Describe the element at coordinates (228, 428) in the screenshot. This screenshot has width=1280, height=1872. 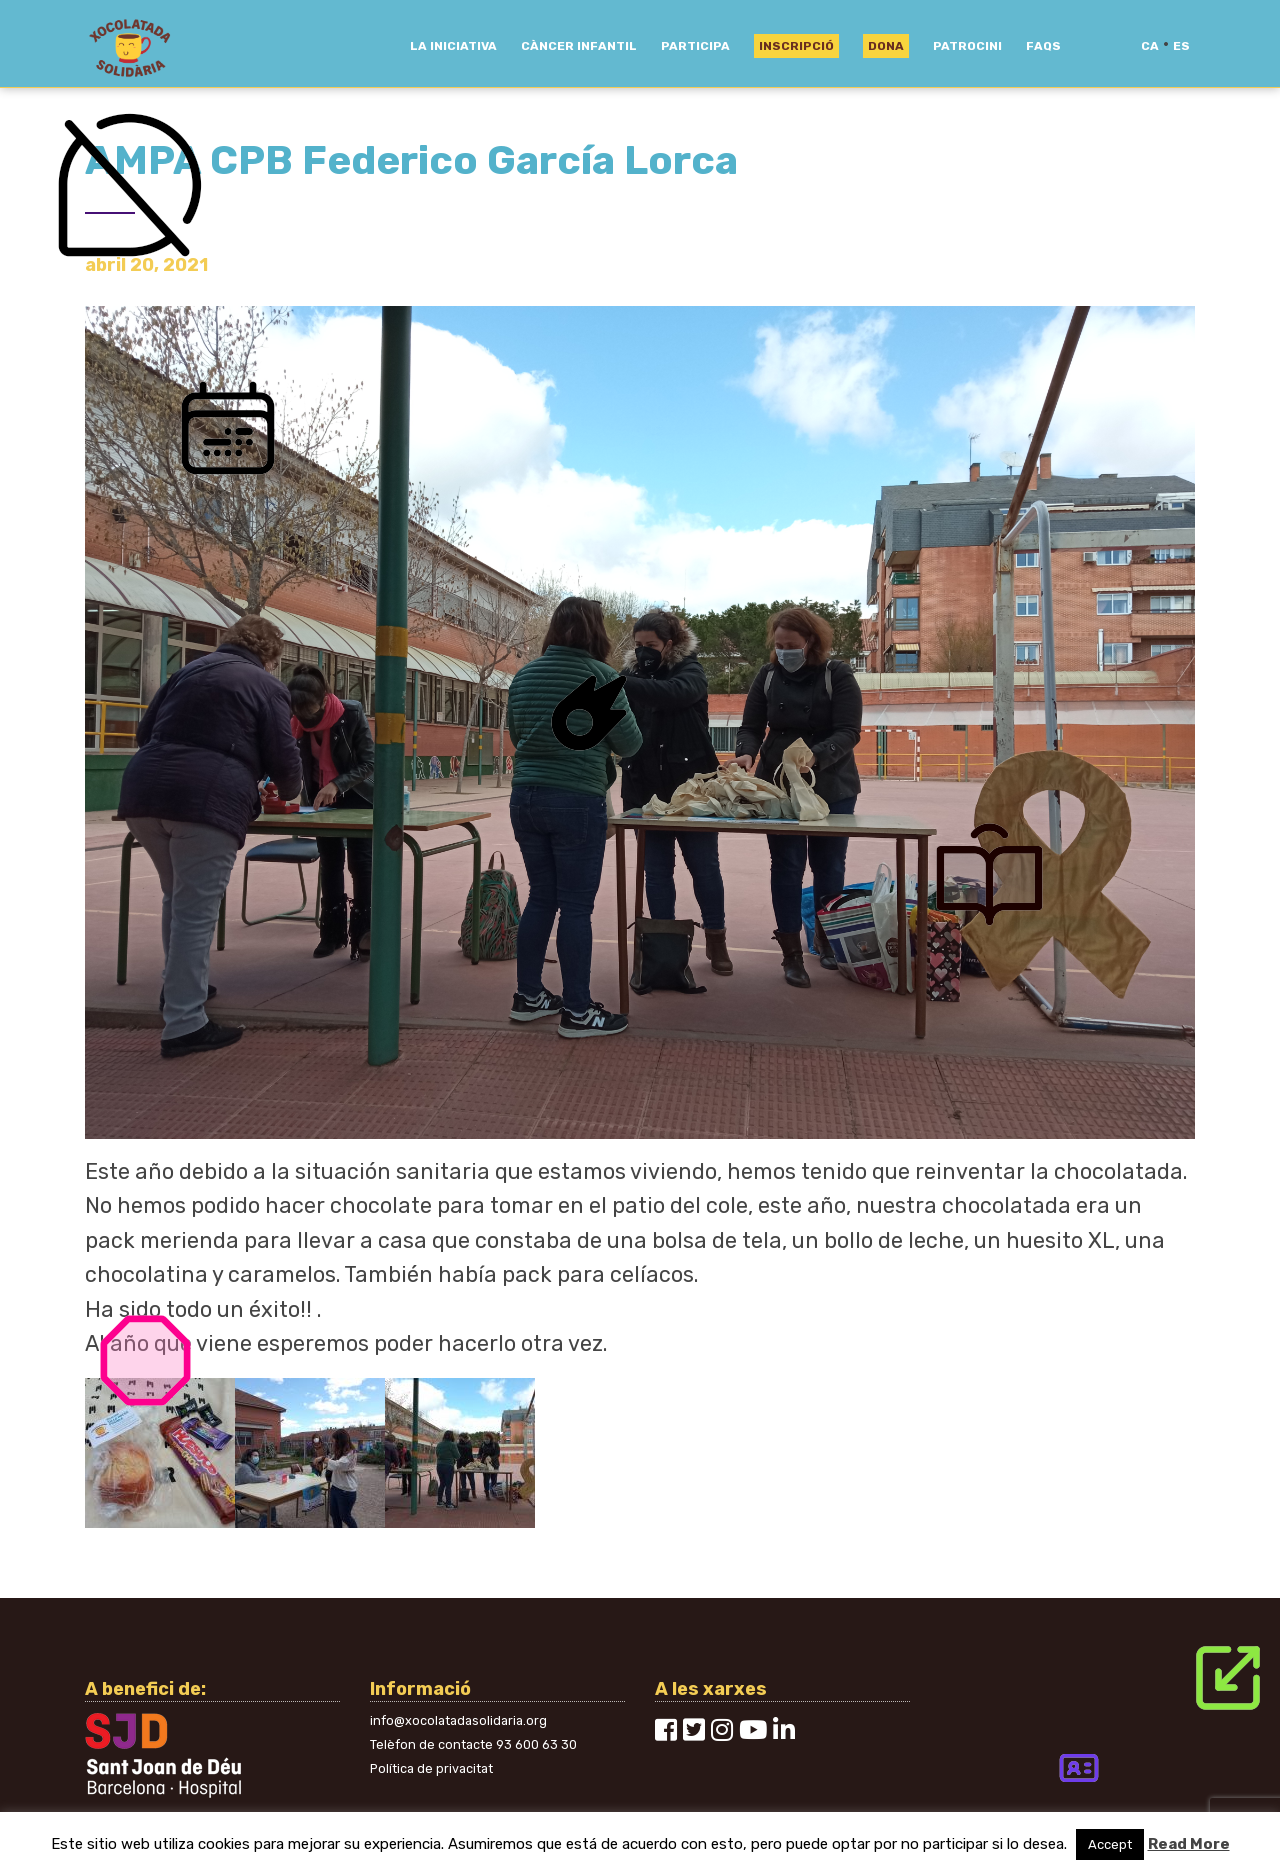
I see `select a date range on the calendar` at that location.